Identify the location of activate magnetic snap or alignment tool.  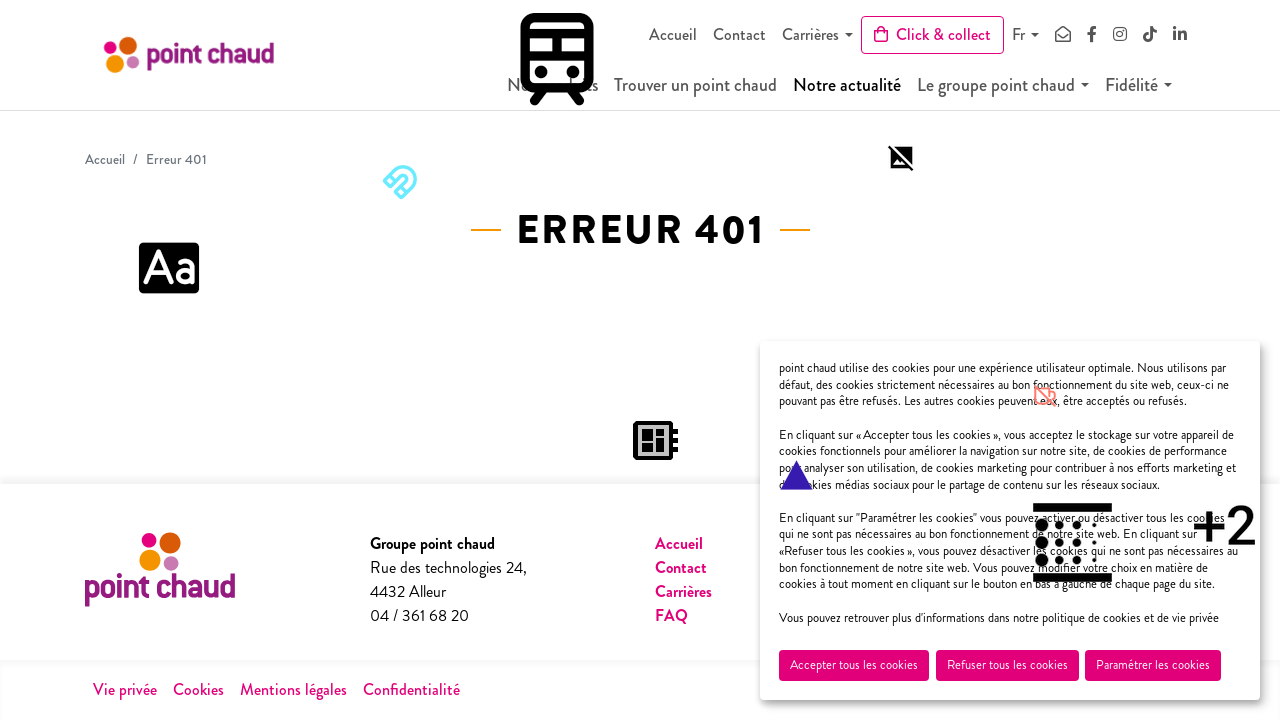
(400, 181).